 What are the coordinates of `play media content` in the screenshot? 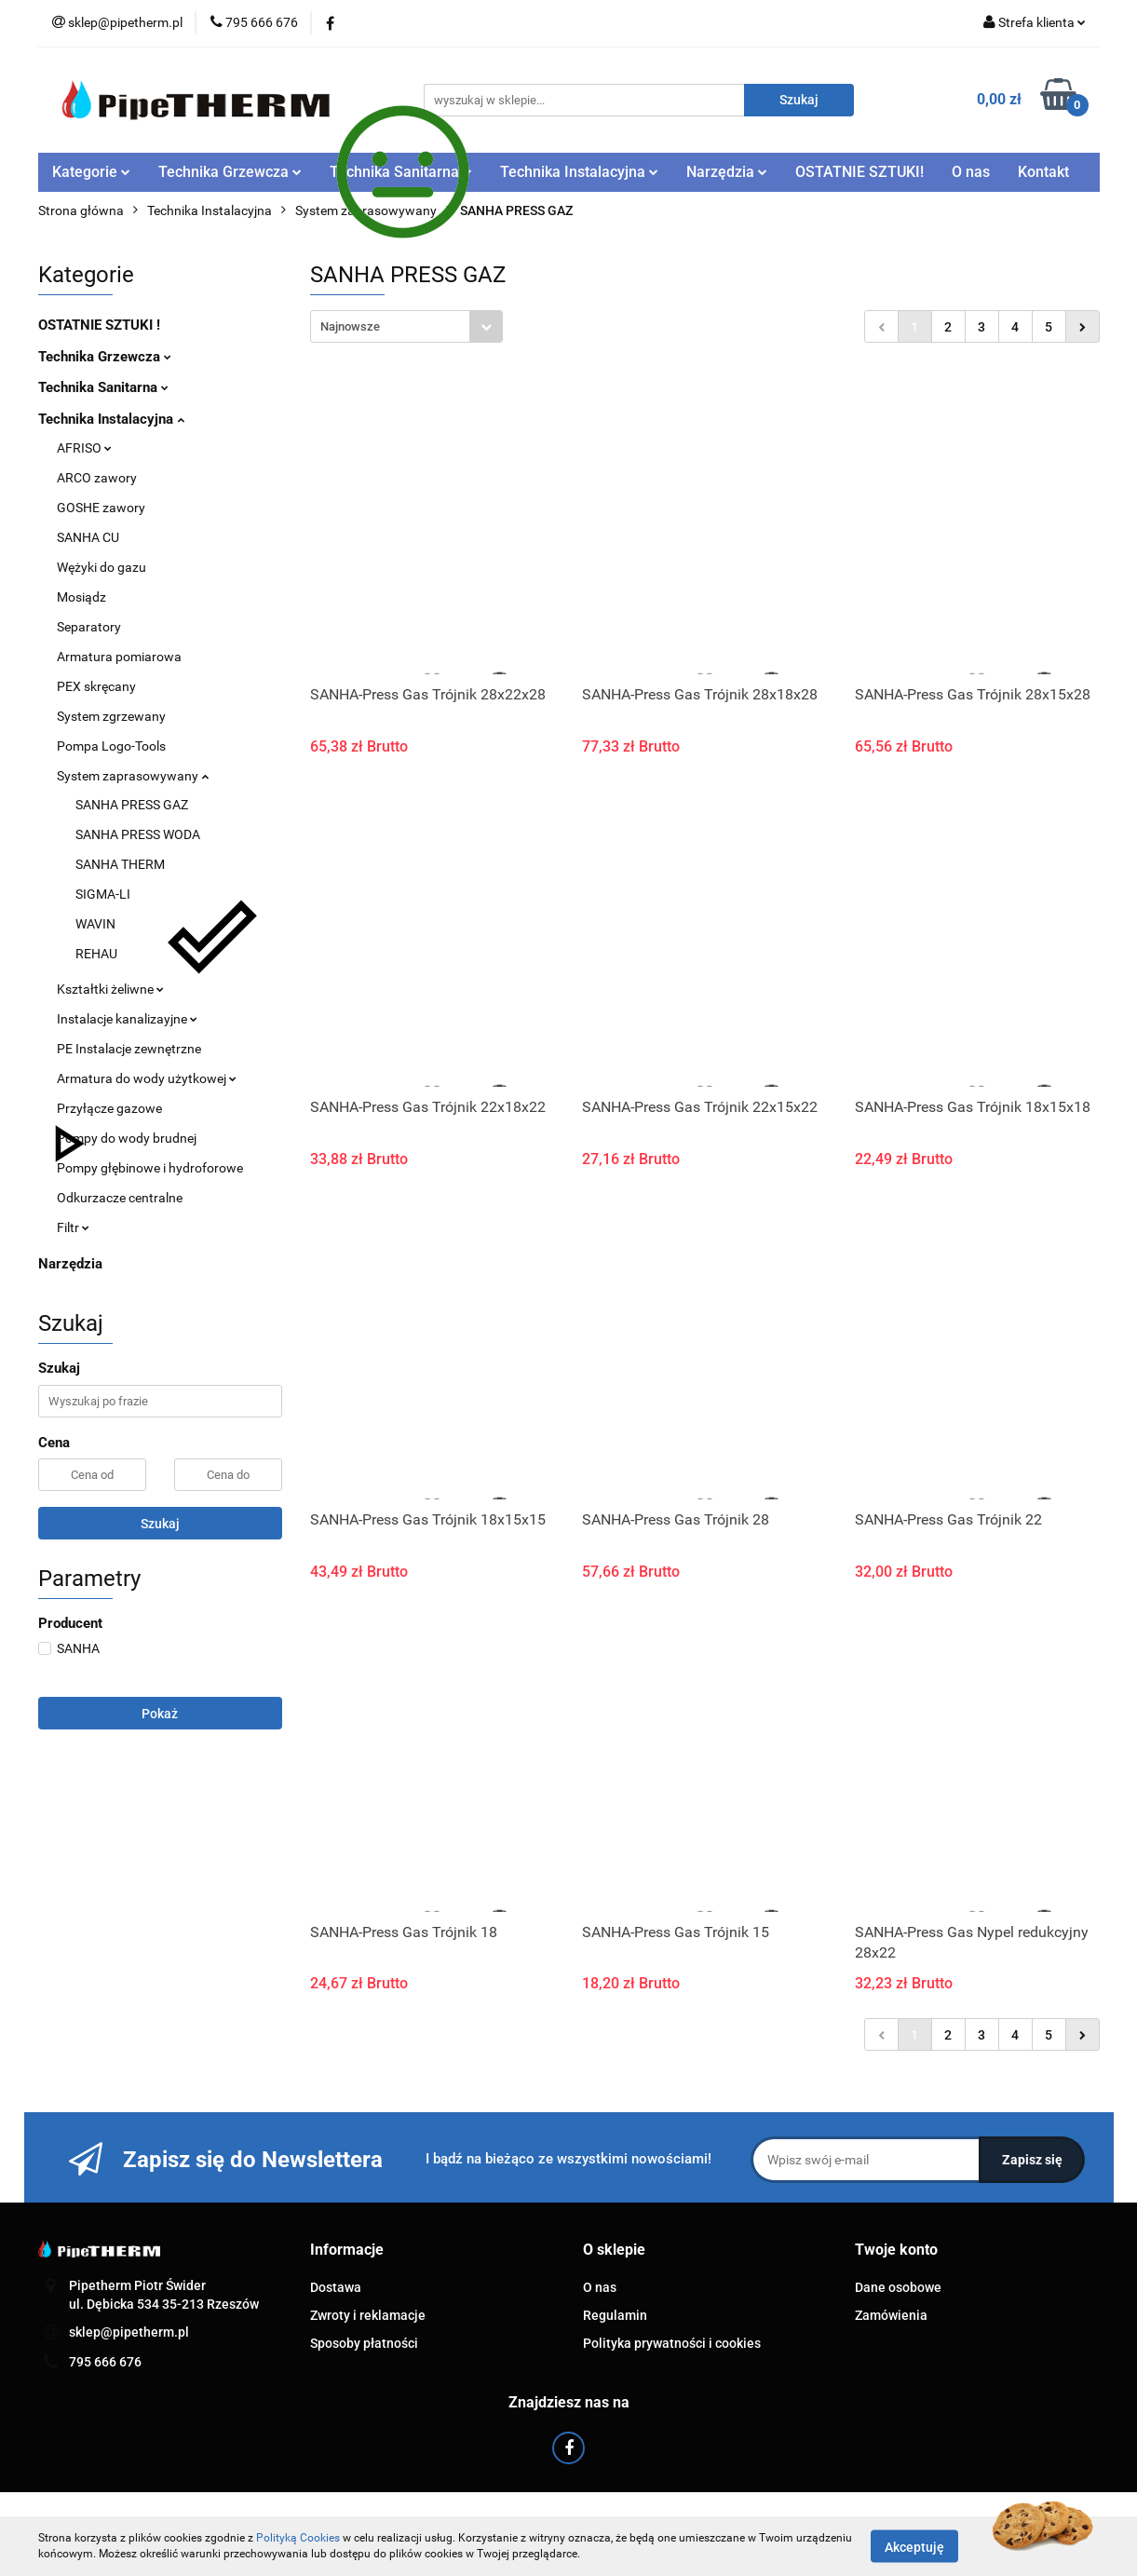 It's located at (66, 1144).